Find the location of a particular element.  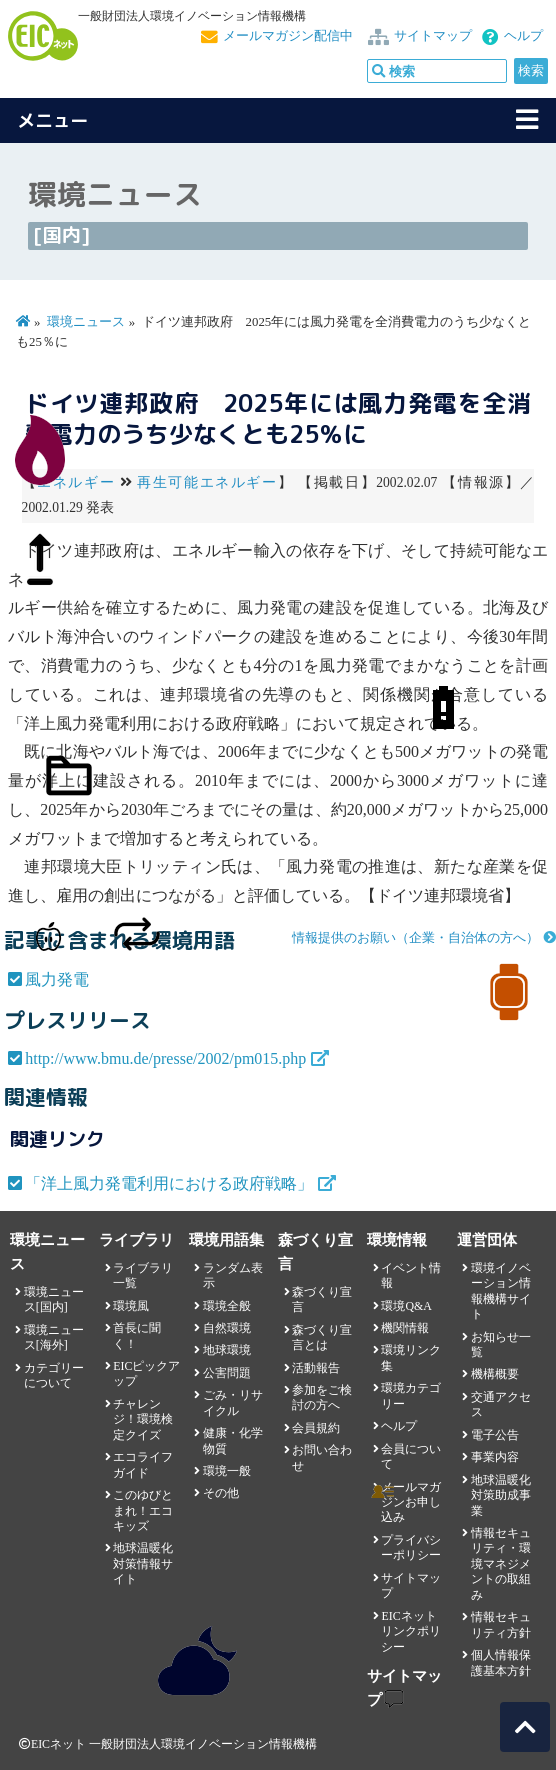

open chat or messaging is located at coordinates (394, 1699).